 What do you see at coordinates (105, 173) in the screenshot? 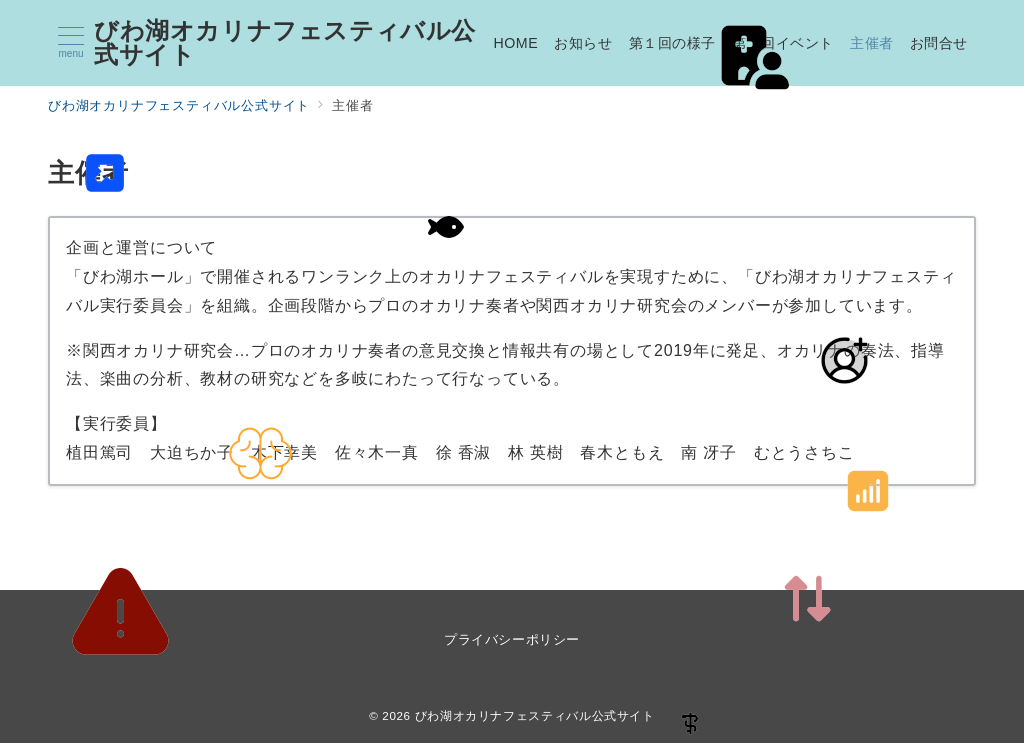
I see `open link in a new window or tab` at bounding box center [105, 173].